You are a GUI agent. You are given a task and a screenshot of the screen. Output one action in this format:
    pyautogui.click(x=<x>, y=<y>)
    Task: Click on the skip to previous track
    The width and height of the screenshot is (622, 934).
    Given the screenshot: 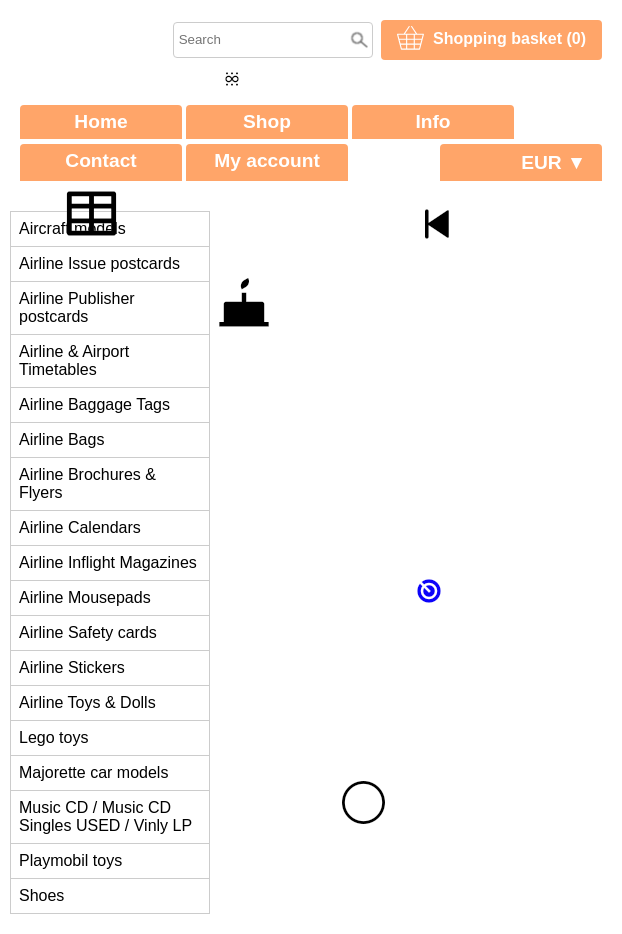 What is the action you would take?
    pyautogui.click(x=436, y=224)
    